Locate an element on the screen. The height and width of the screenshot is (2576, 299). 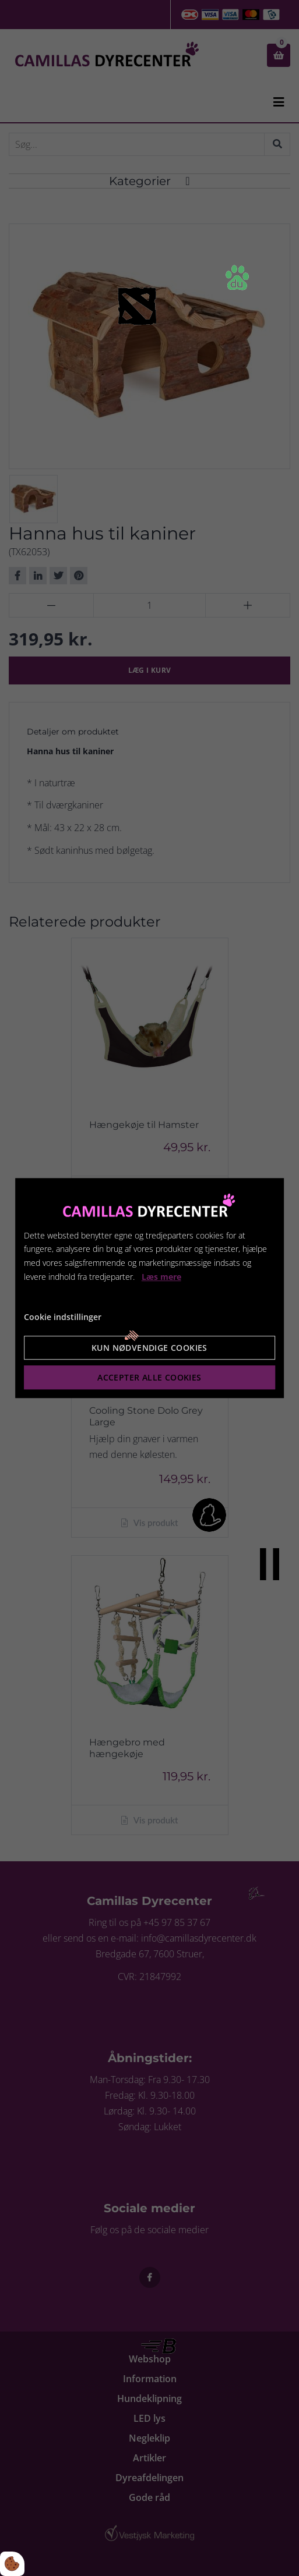
BlazeMeter logo - performance testing platform is located at coordinates (159, 2346).